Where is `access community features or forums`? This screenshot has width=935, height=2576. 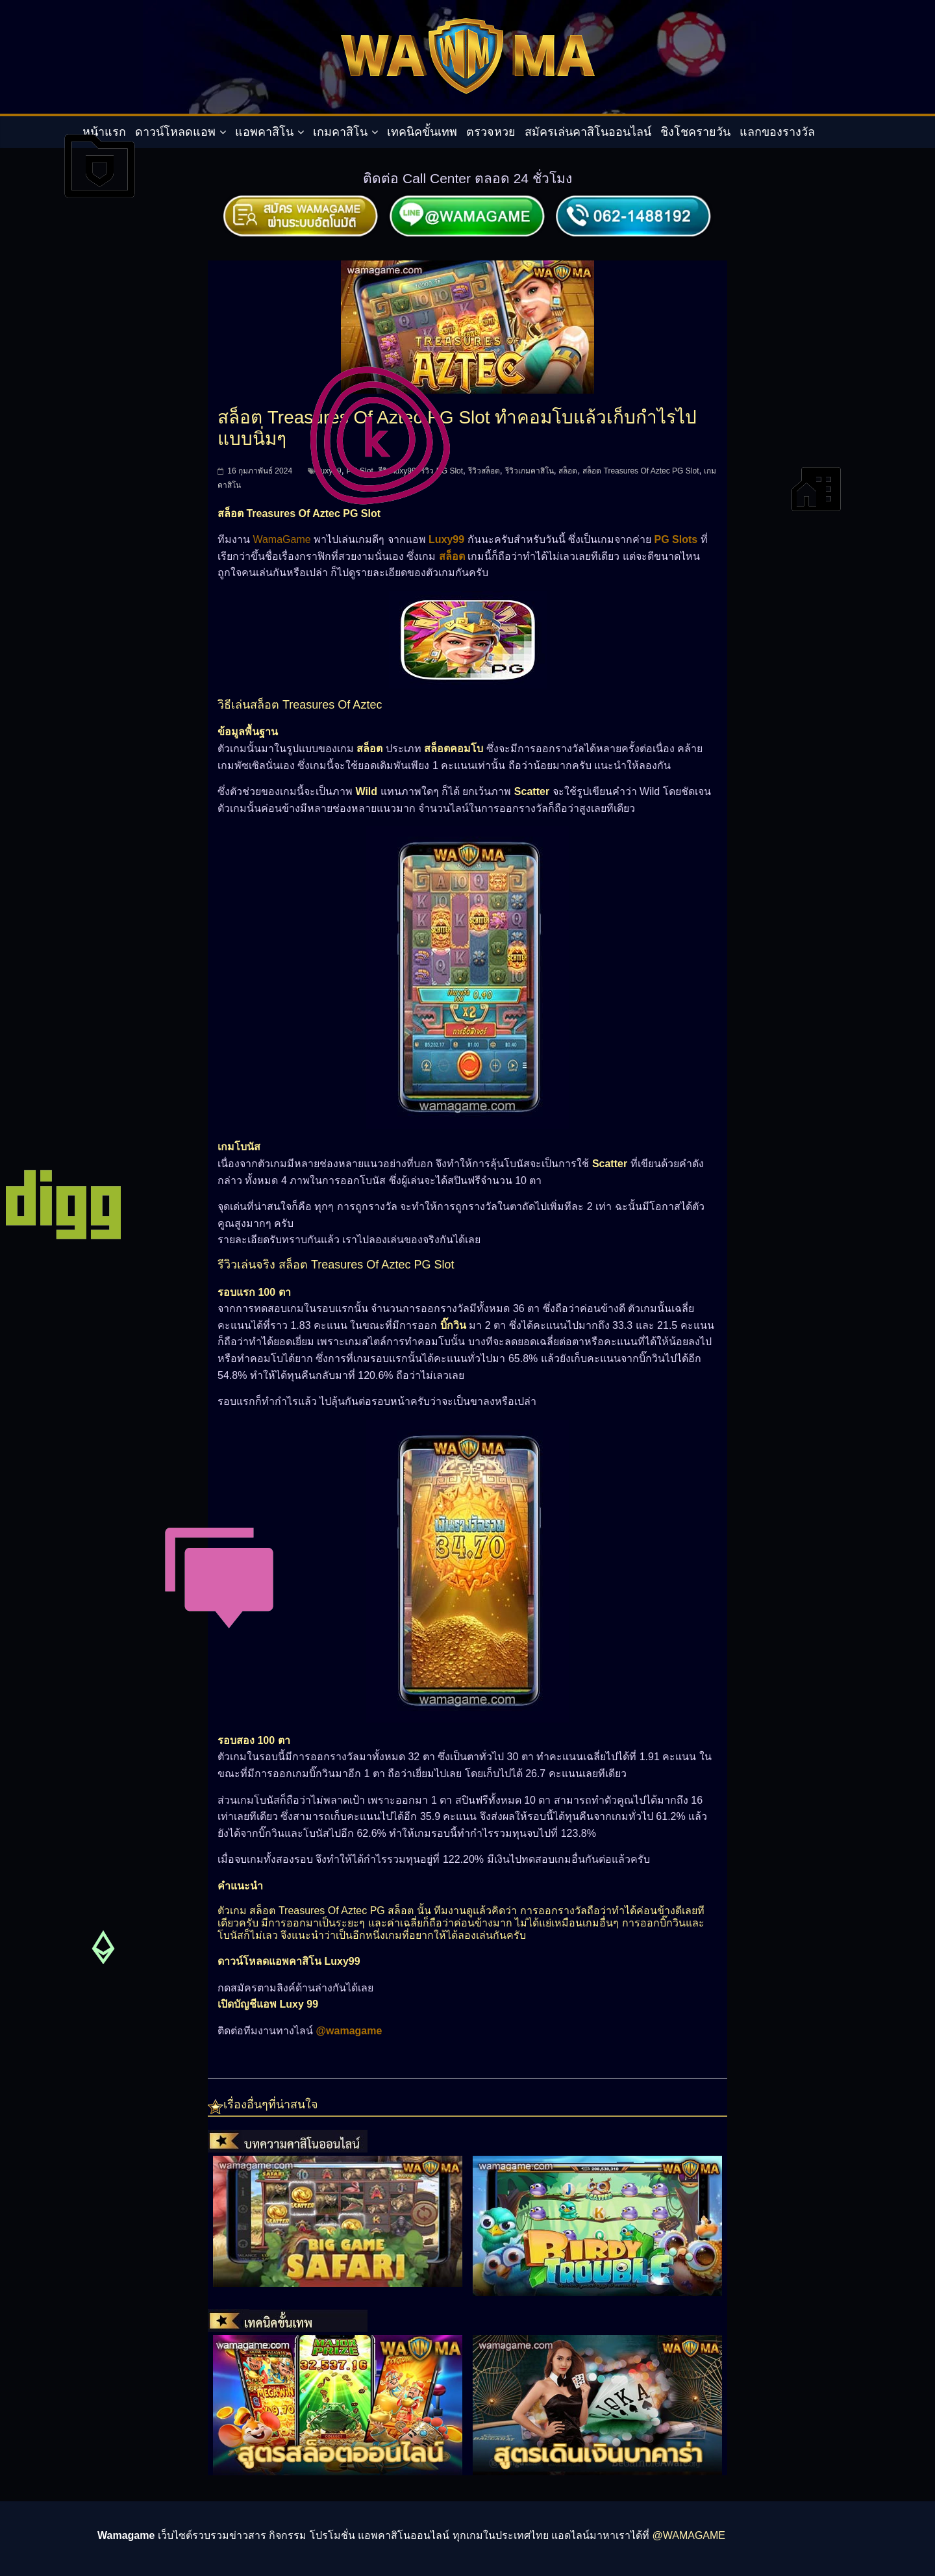 access community features or forums is located at coordinates (816, 489).